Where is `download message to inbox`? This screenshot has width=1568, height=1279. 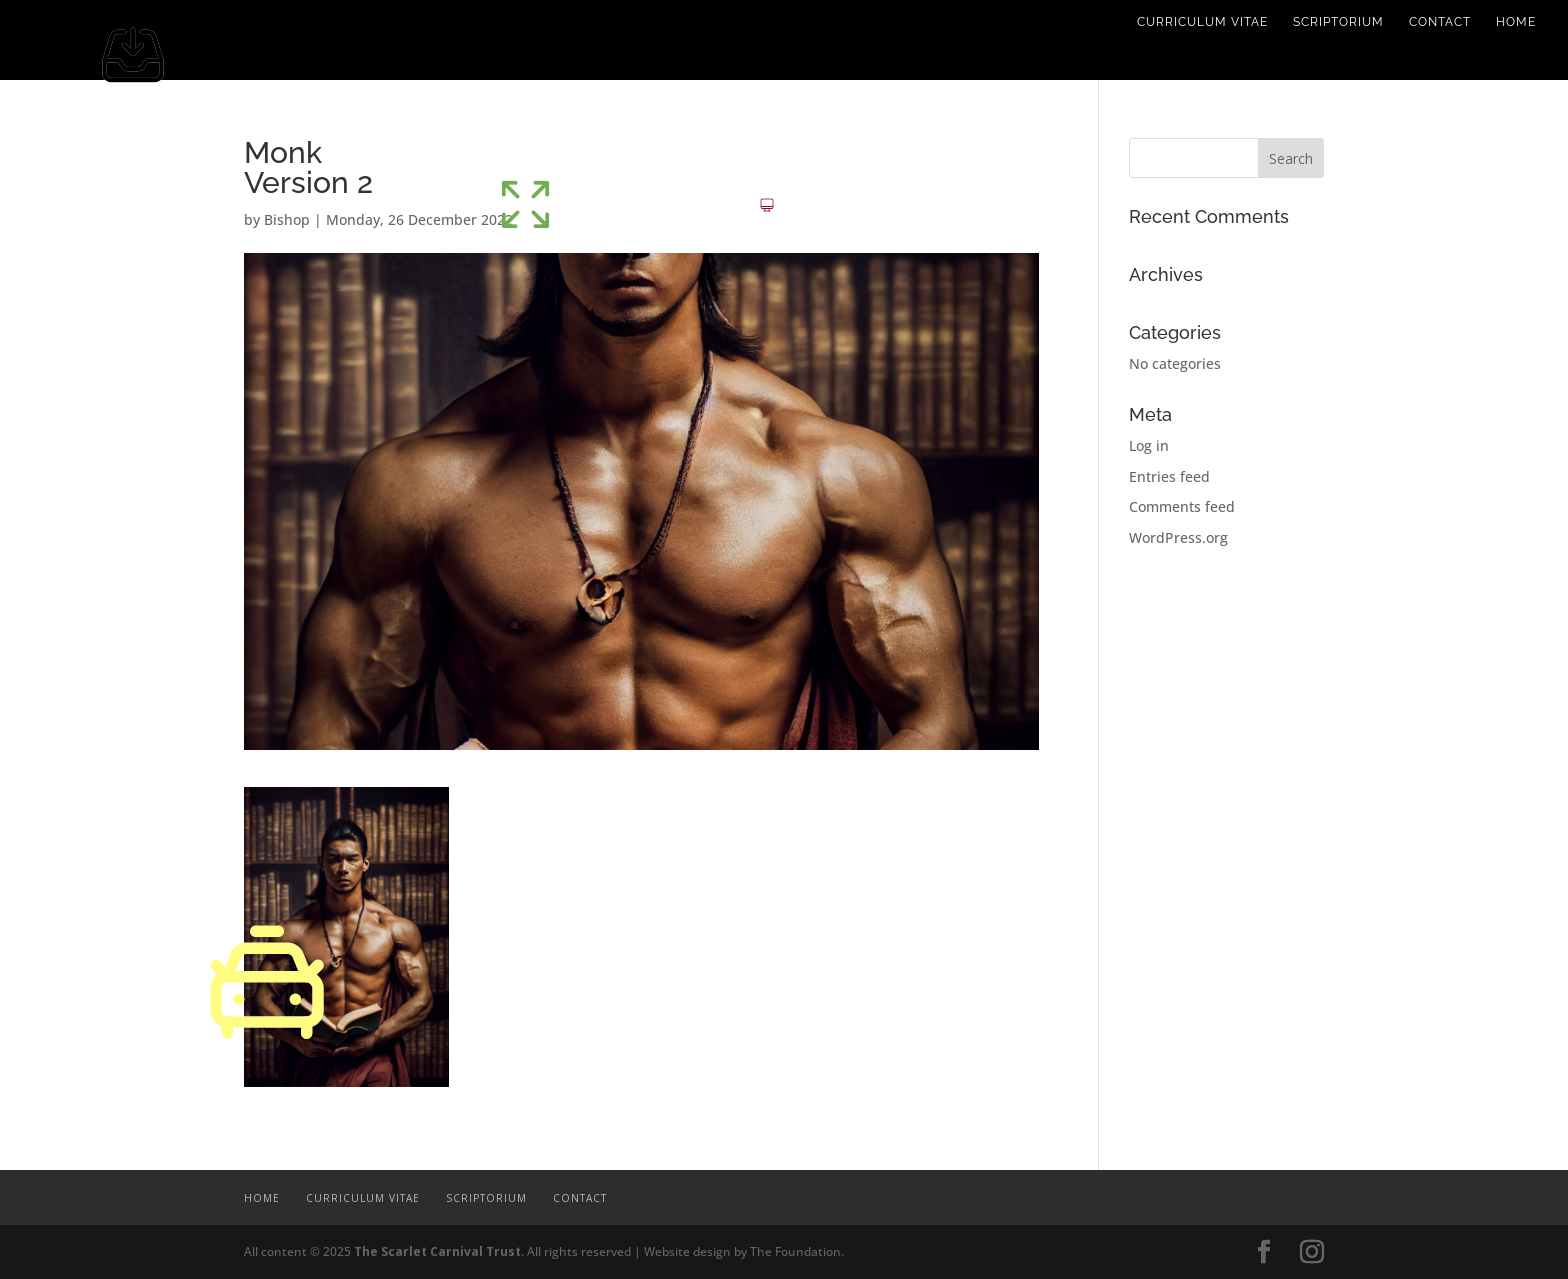 download message to inbox is located at coordinates (133, 56).